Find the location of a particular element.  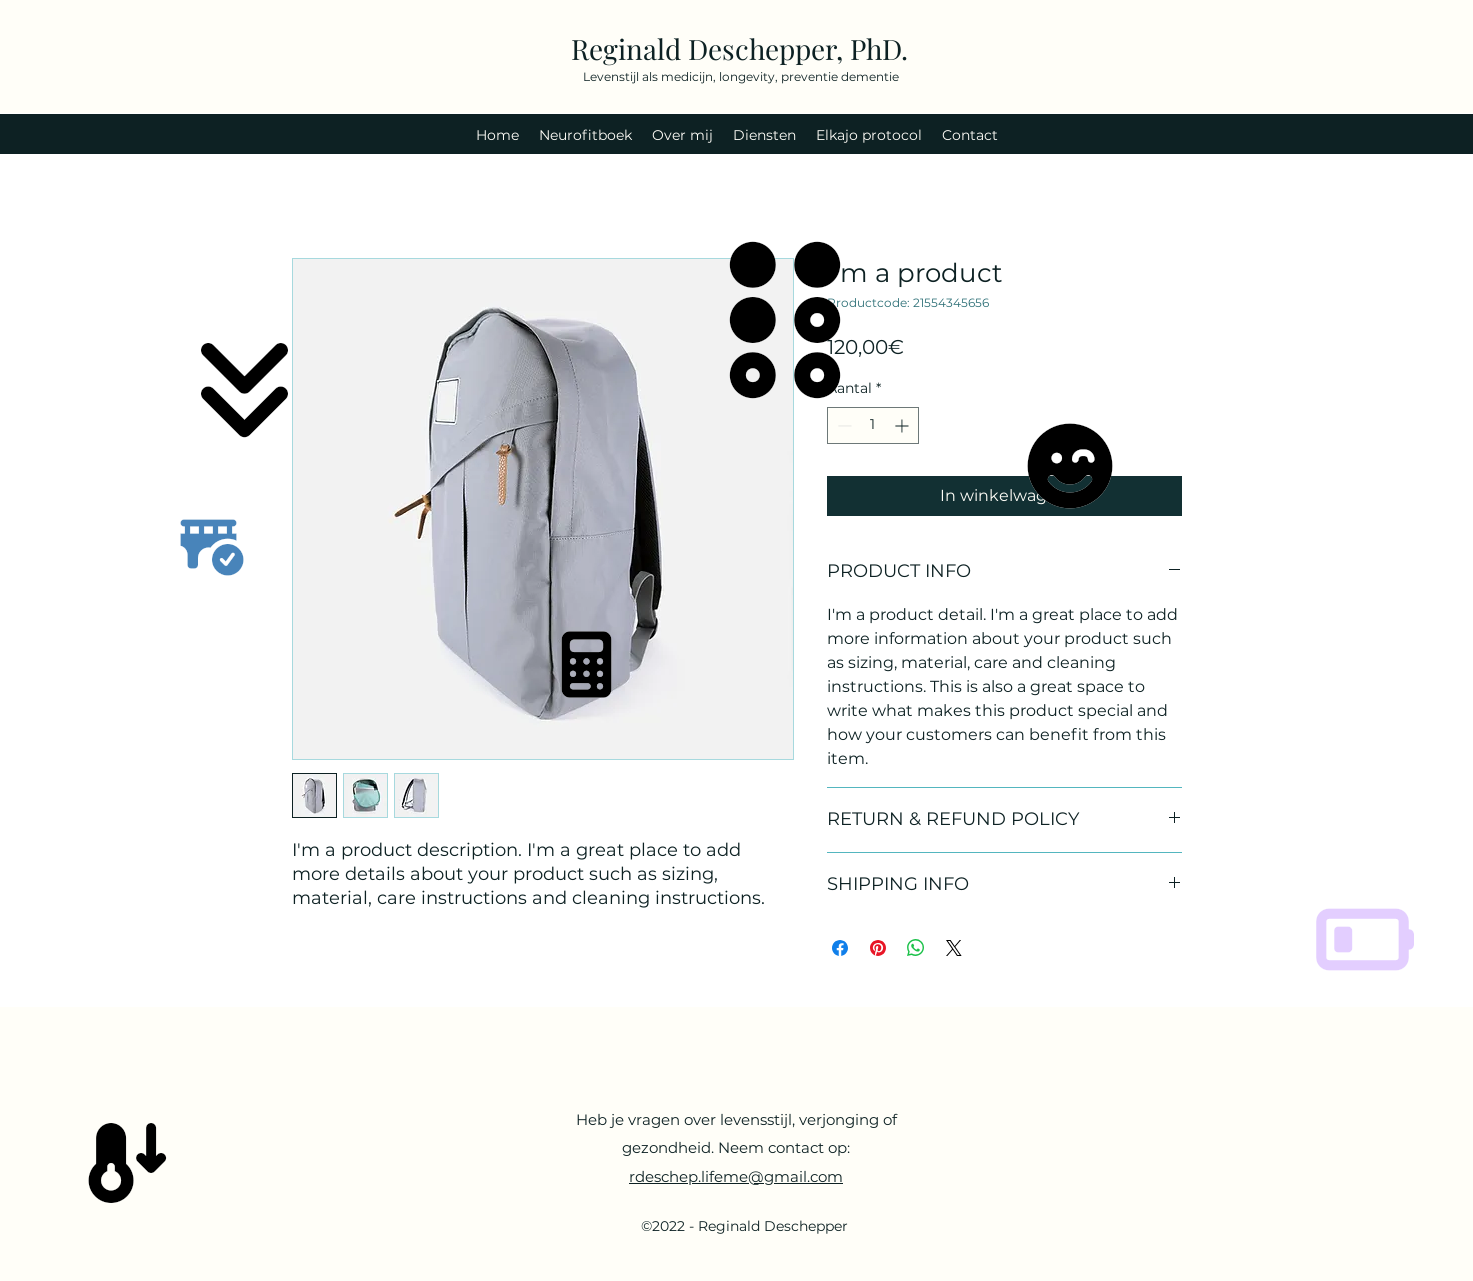

insert a winking emoji or emoticon is located at coordinates (1070, 466).